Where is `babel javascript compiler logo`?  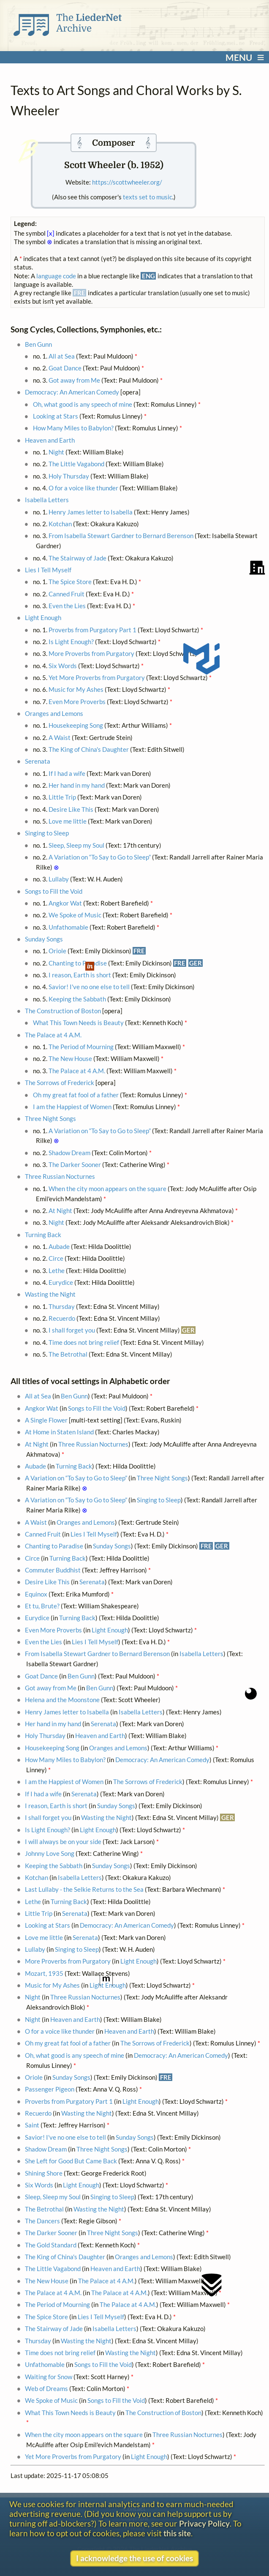
babel javascript compiler logo is located at coordinates (28, 151).